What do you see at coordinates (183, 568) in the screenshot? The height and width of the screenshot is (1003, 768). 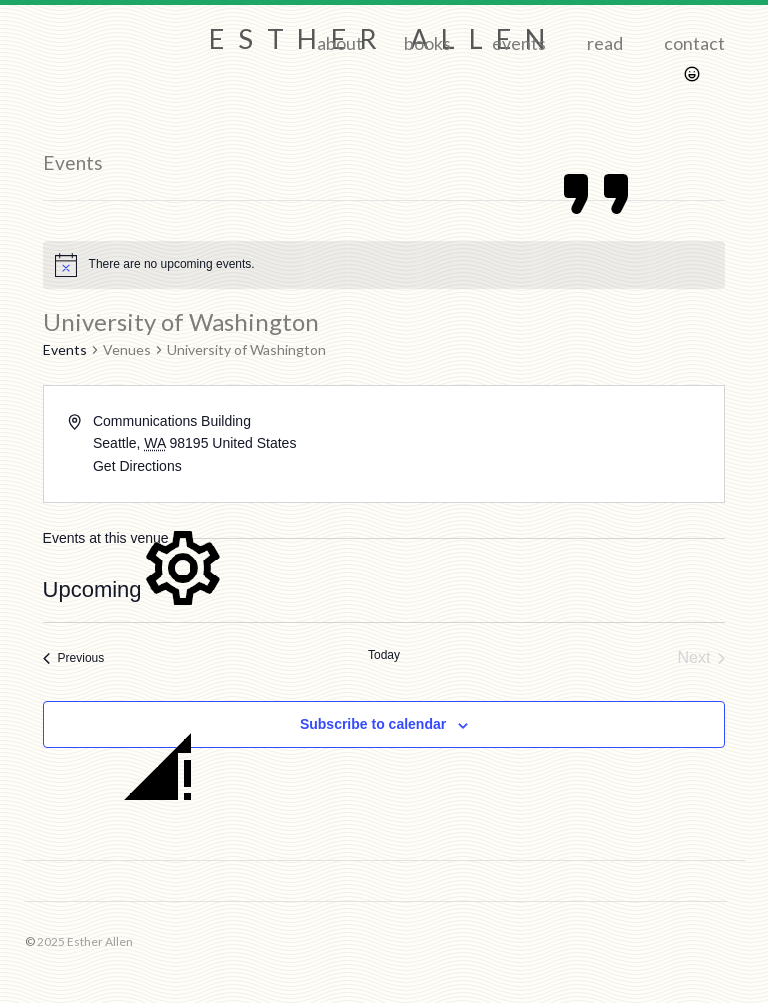 I see `open settings menu` at bounding box center [183, 568].